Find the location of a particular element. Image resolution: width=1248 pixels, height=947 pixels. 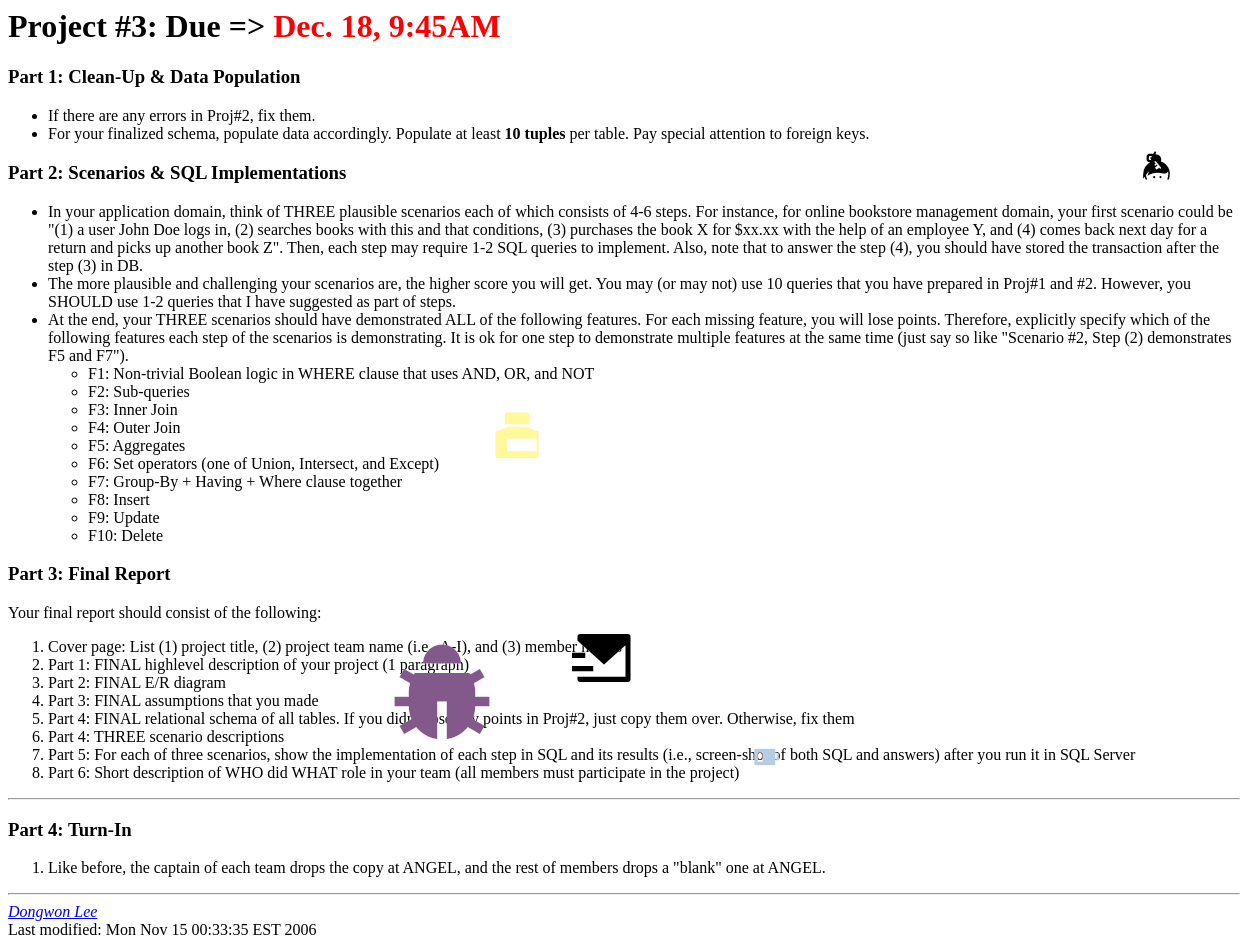

report a bug or issue is located at coordinates (442, 692).